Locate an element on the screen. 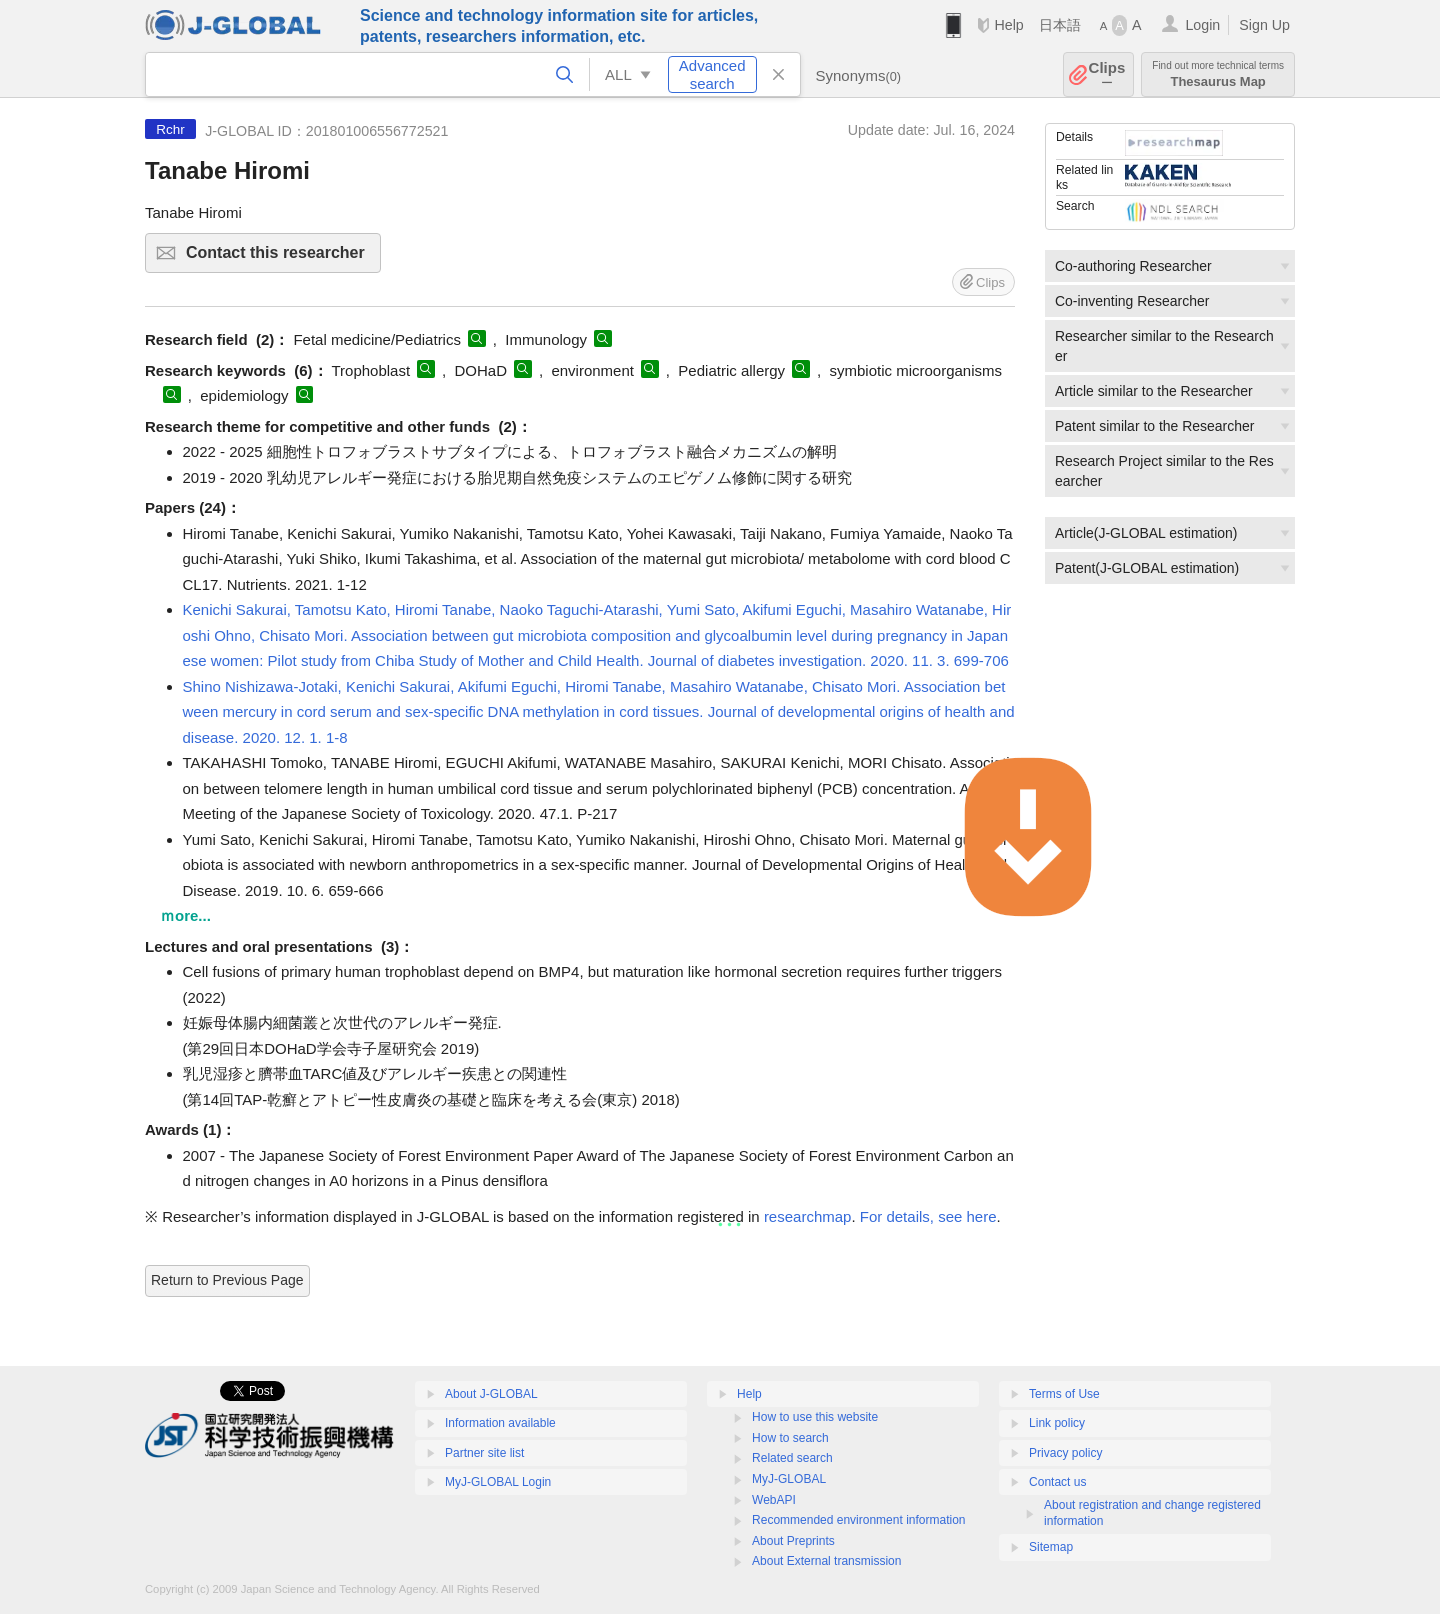 The width and height of the screenshot is (1440, 1614). scroll to the bottom of the page is located at coordinates (1028, 837).